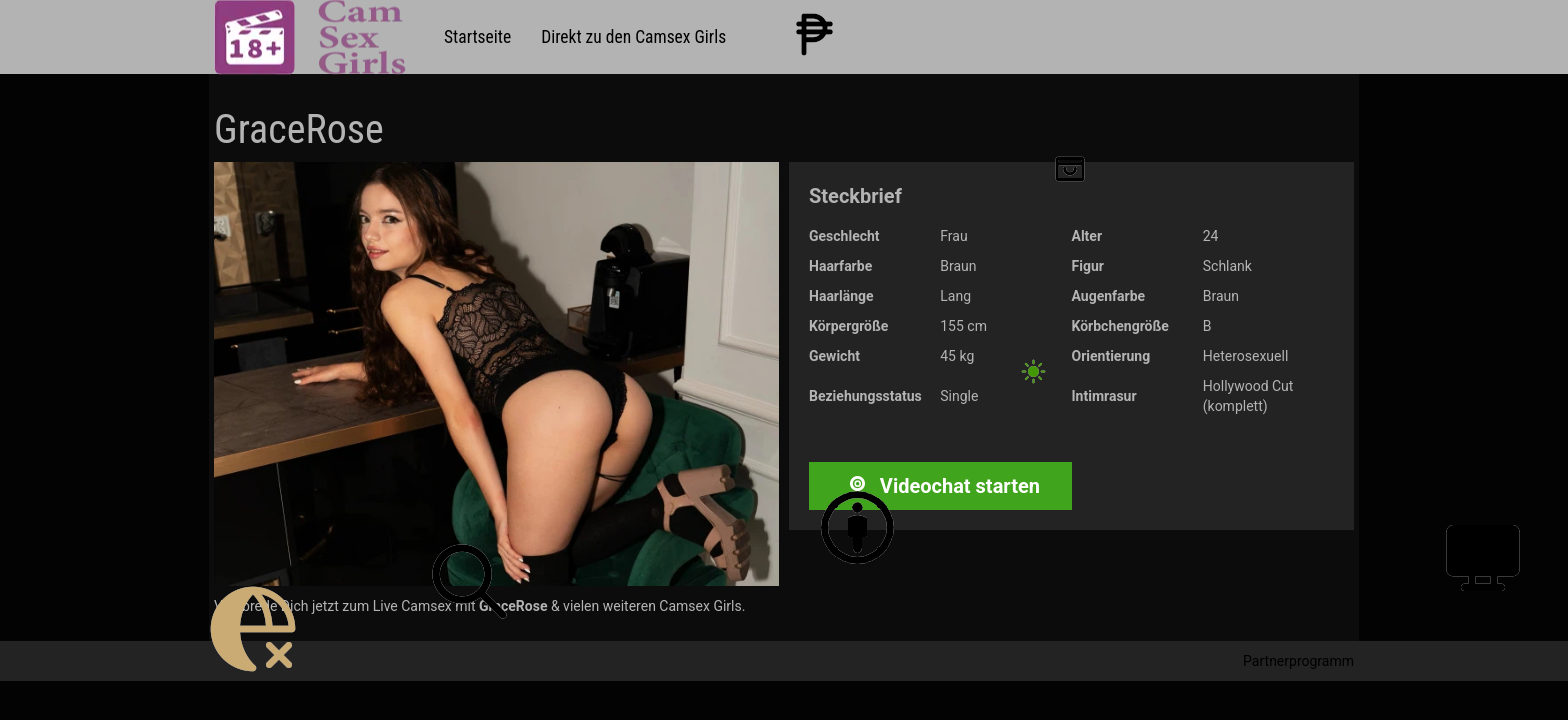 The width and height of the screenshot is (1568, 720). What do you see at coordinates (469, 581) in the screenshot?
I see `search for content or items` at bounding box center [469, 581].